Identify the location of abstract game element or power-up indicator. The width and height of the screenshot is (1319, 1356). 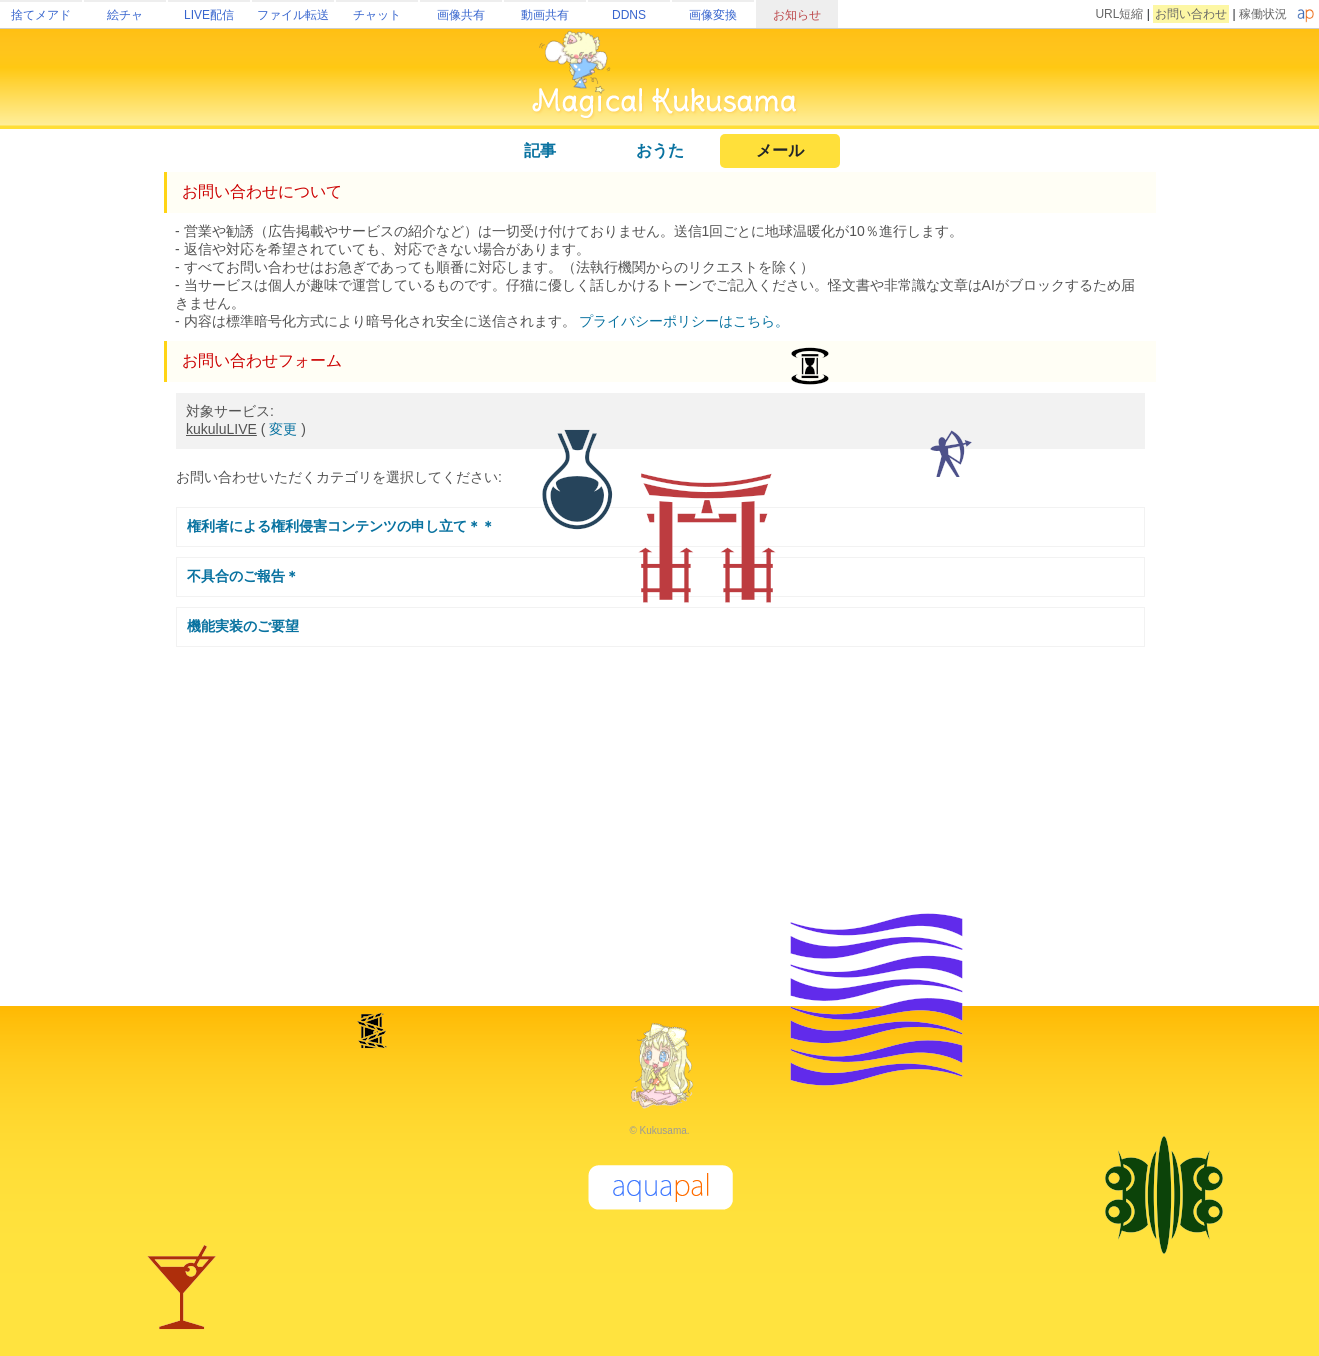
(1164, 1195).